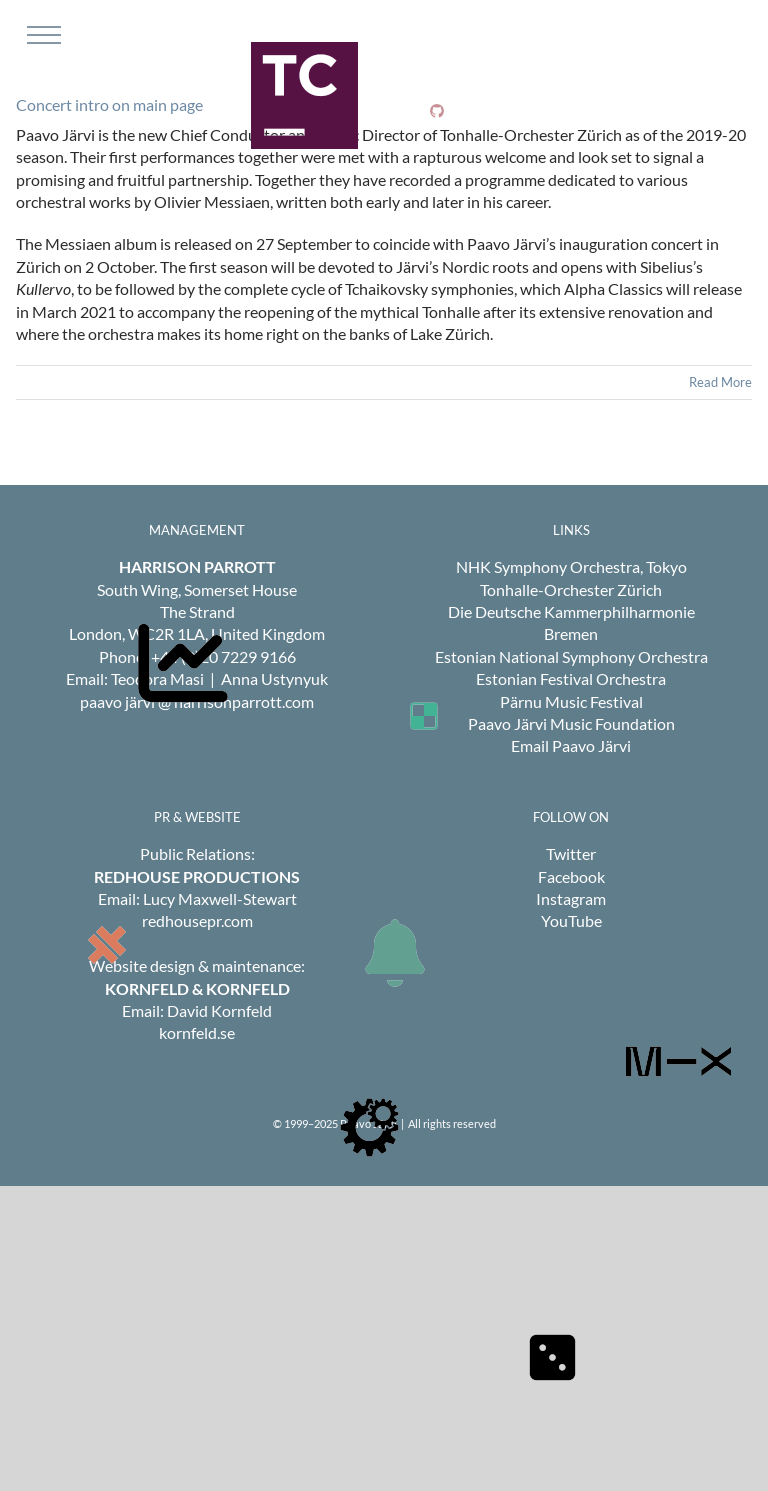  Describe the element at coordinates (678, 1061) in the screenshot. I see `open mixcloud app or website` at that location.